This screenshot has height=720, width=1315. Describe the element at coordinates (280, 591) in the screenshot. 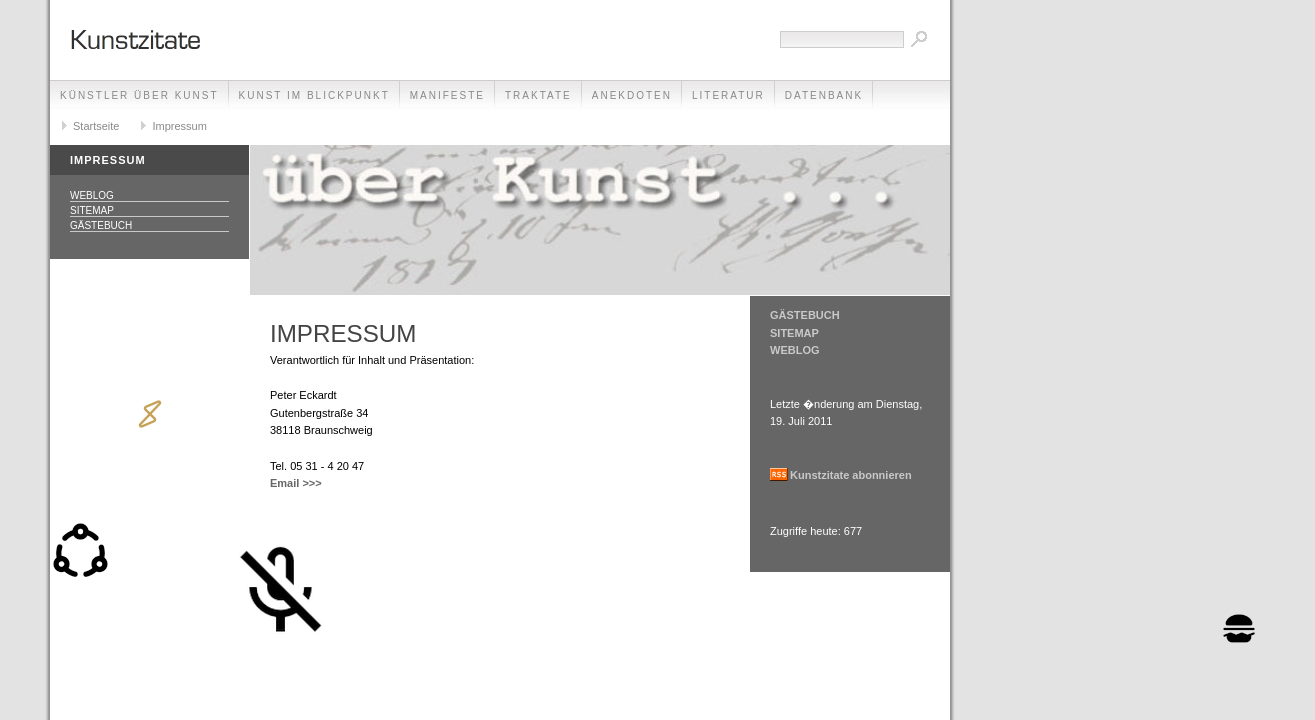

I see `mute your microphone` at that location.